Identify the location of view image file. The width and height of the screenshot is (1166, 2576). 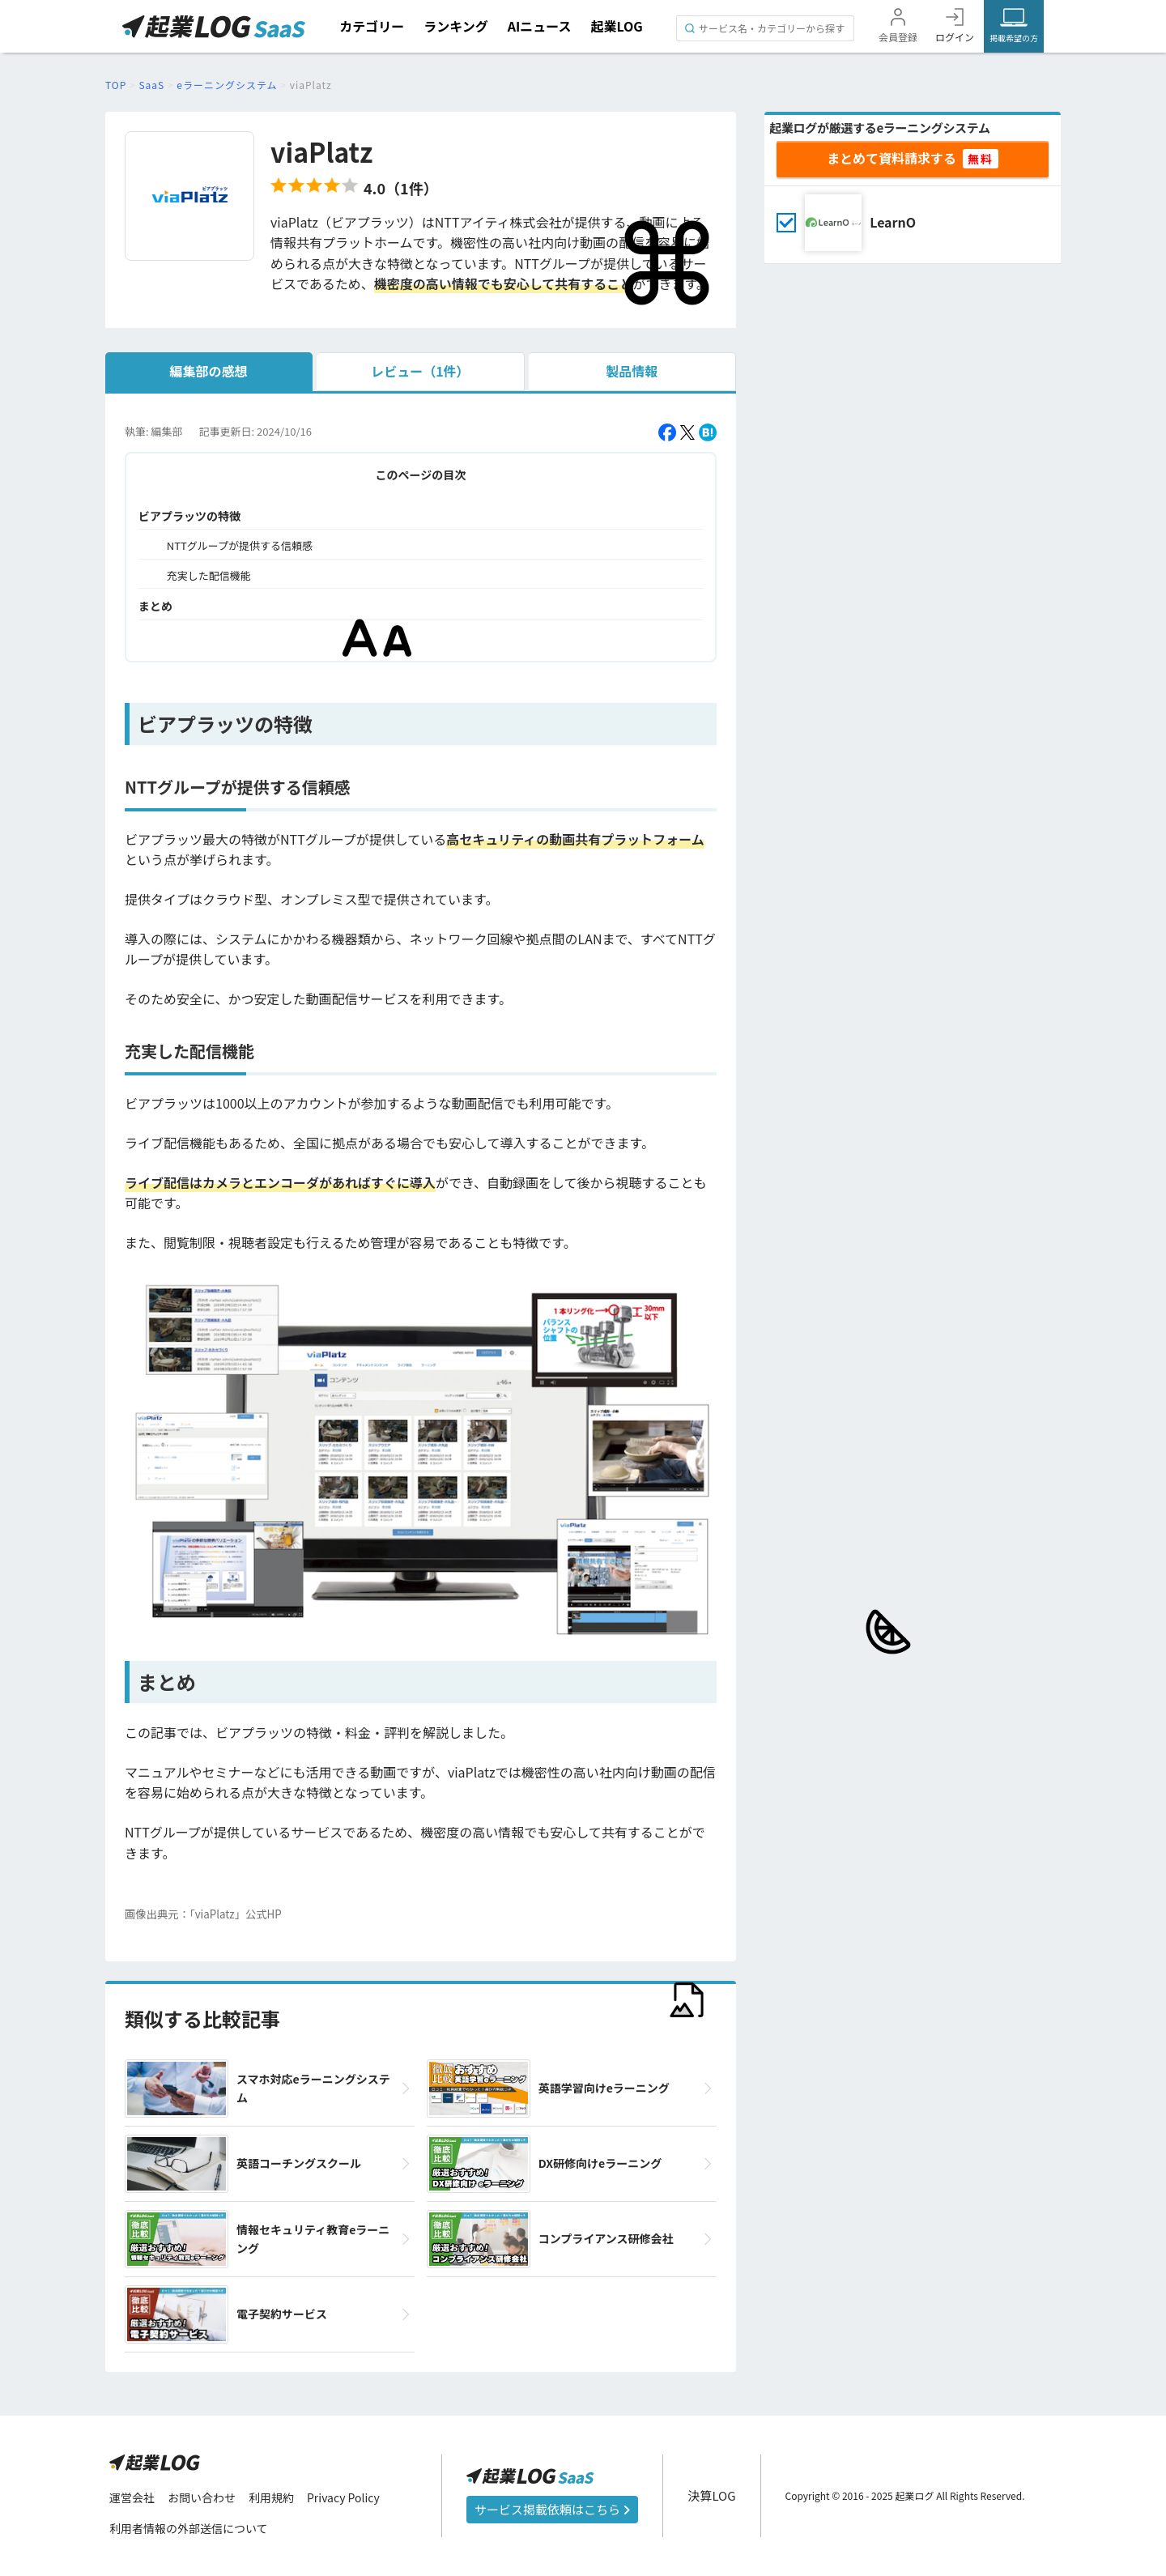
(688, 1999).